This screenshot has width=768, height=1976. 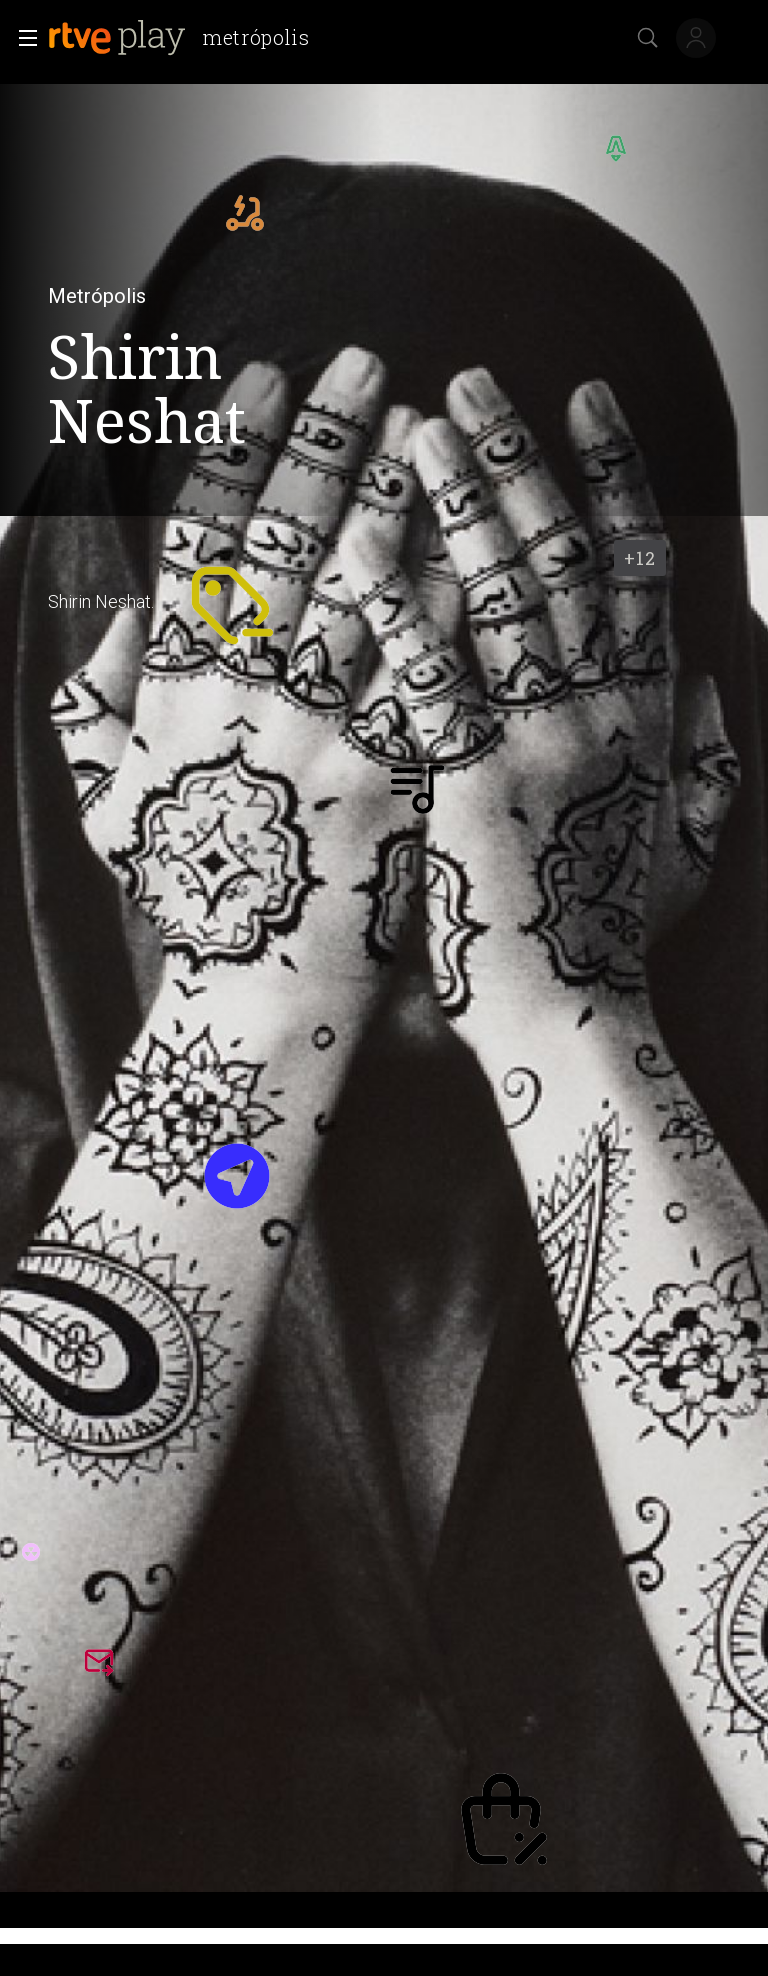 What do you see at coordinates (245, 214) in the screenshot?
I see `select electric scooter as transportation mode` at bounding box center [245, 214].